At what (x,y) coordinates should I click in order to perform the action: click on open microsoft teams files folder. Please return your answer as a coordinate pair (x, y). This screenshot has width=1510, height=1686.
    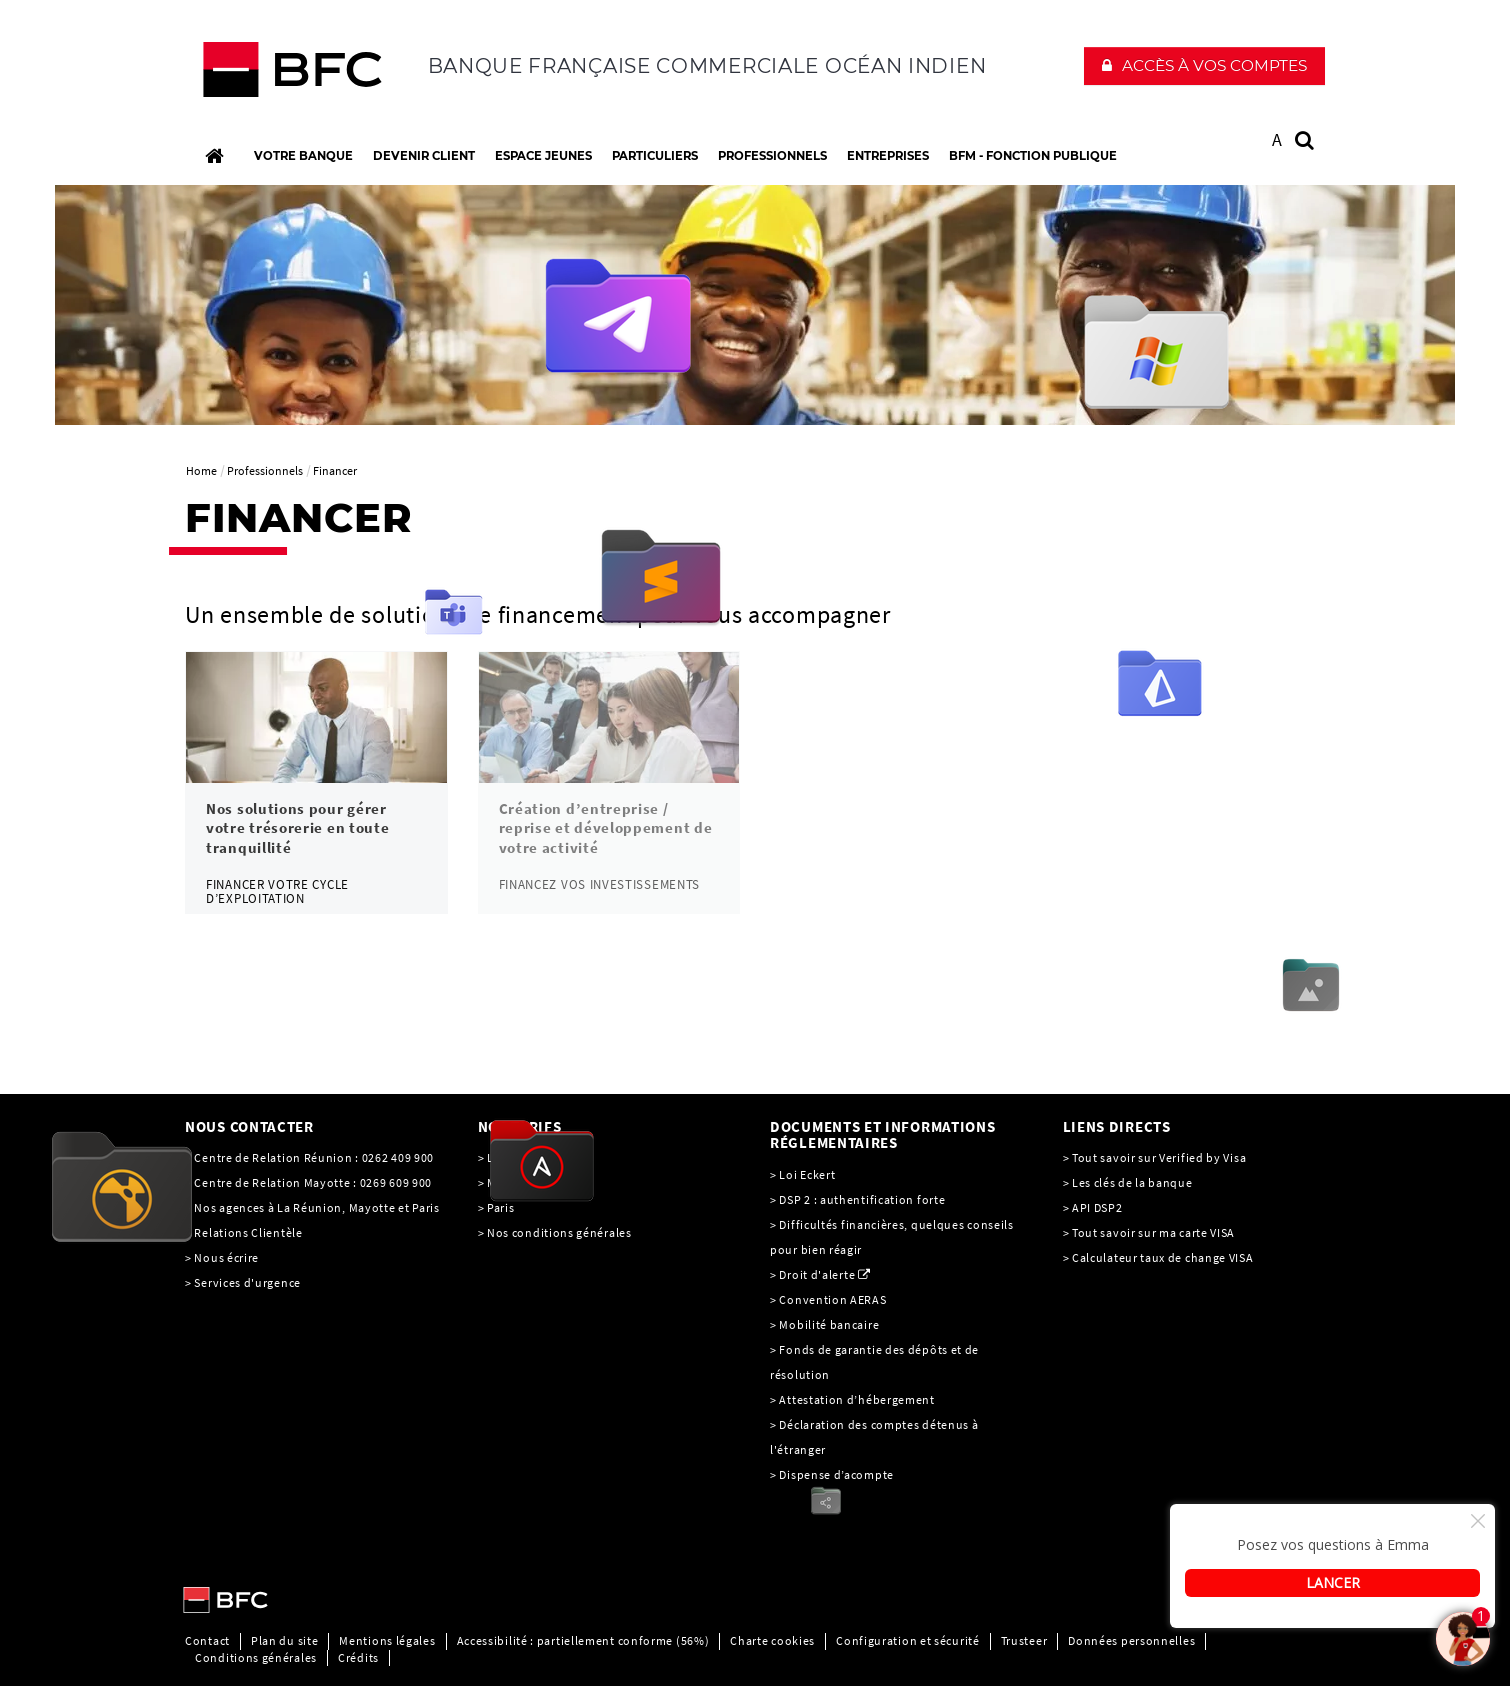
    Looking at the image, I should click on (453, 613).